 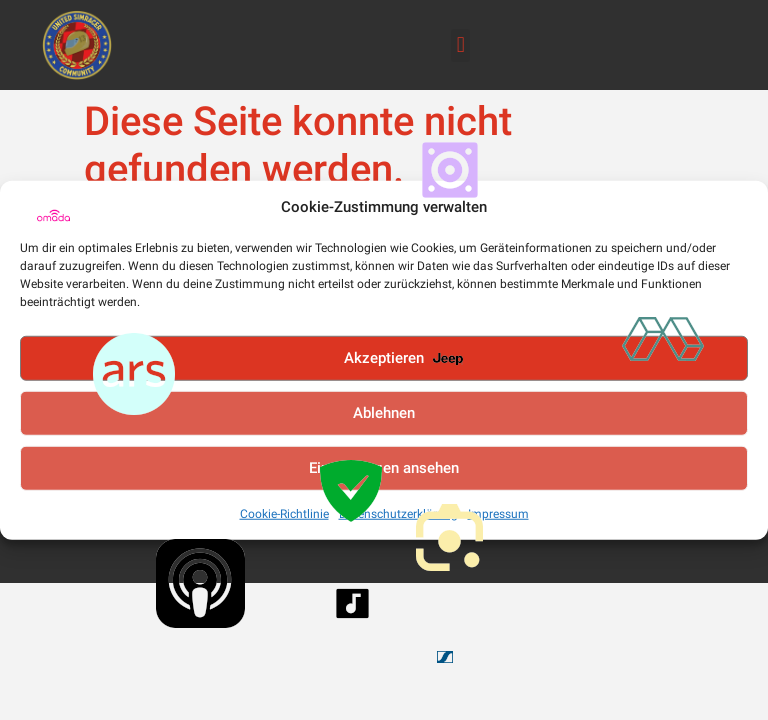 I want to click on adjust speaker or audio output settings, so click(x=450, y=170).